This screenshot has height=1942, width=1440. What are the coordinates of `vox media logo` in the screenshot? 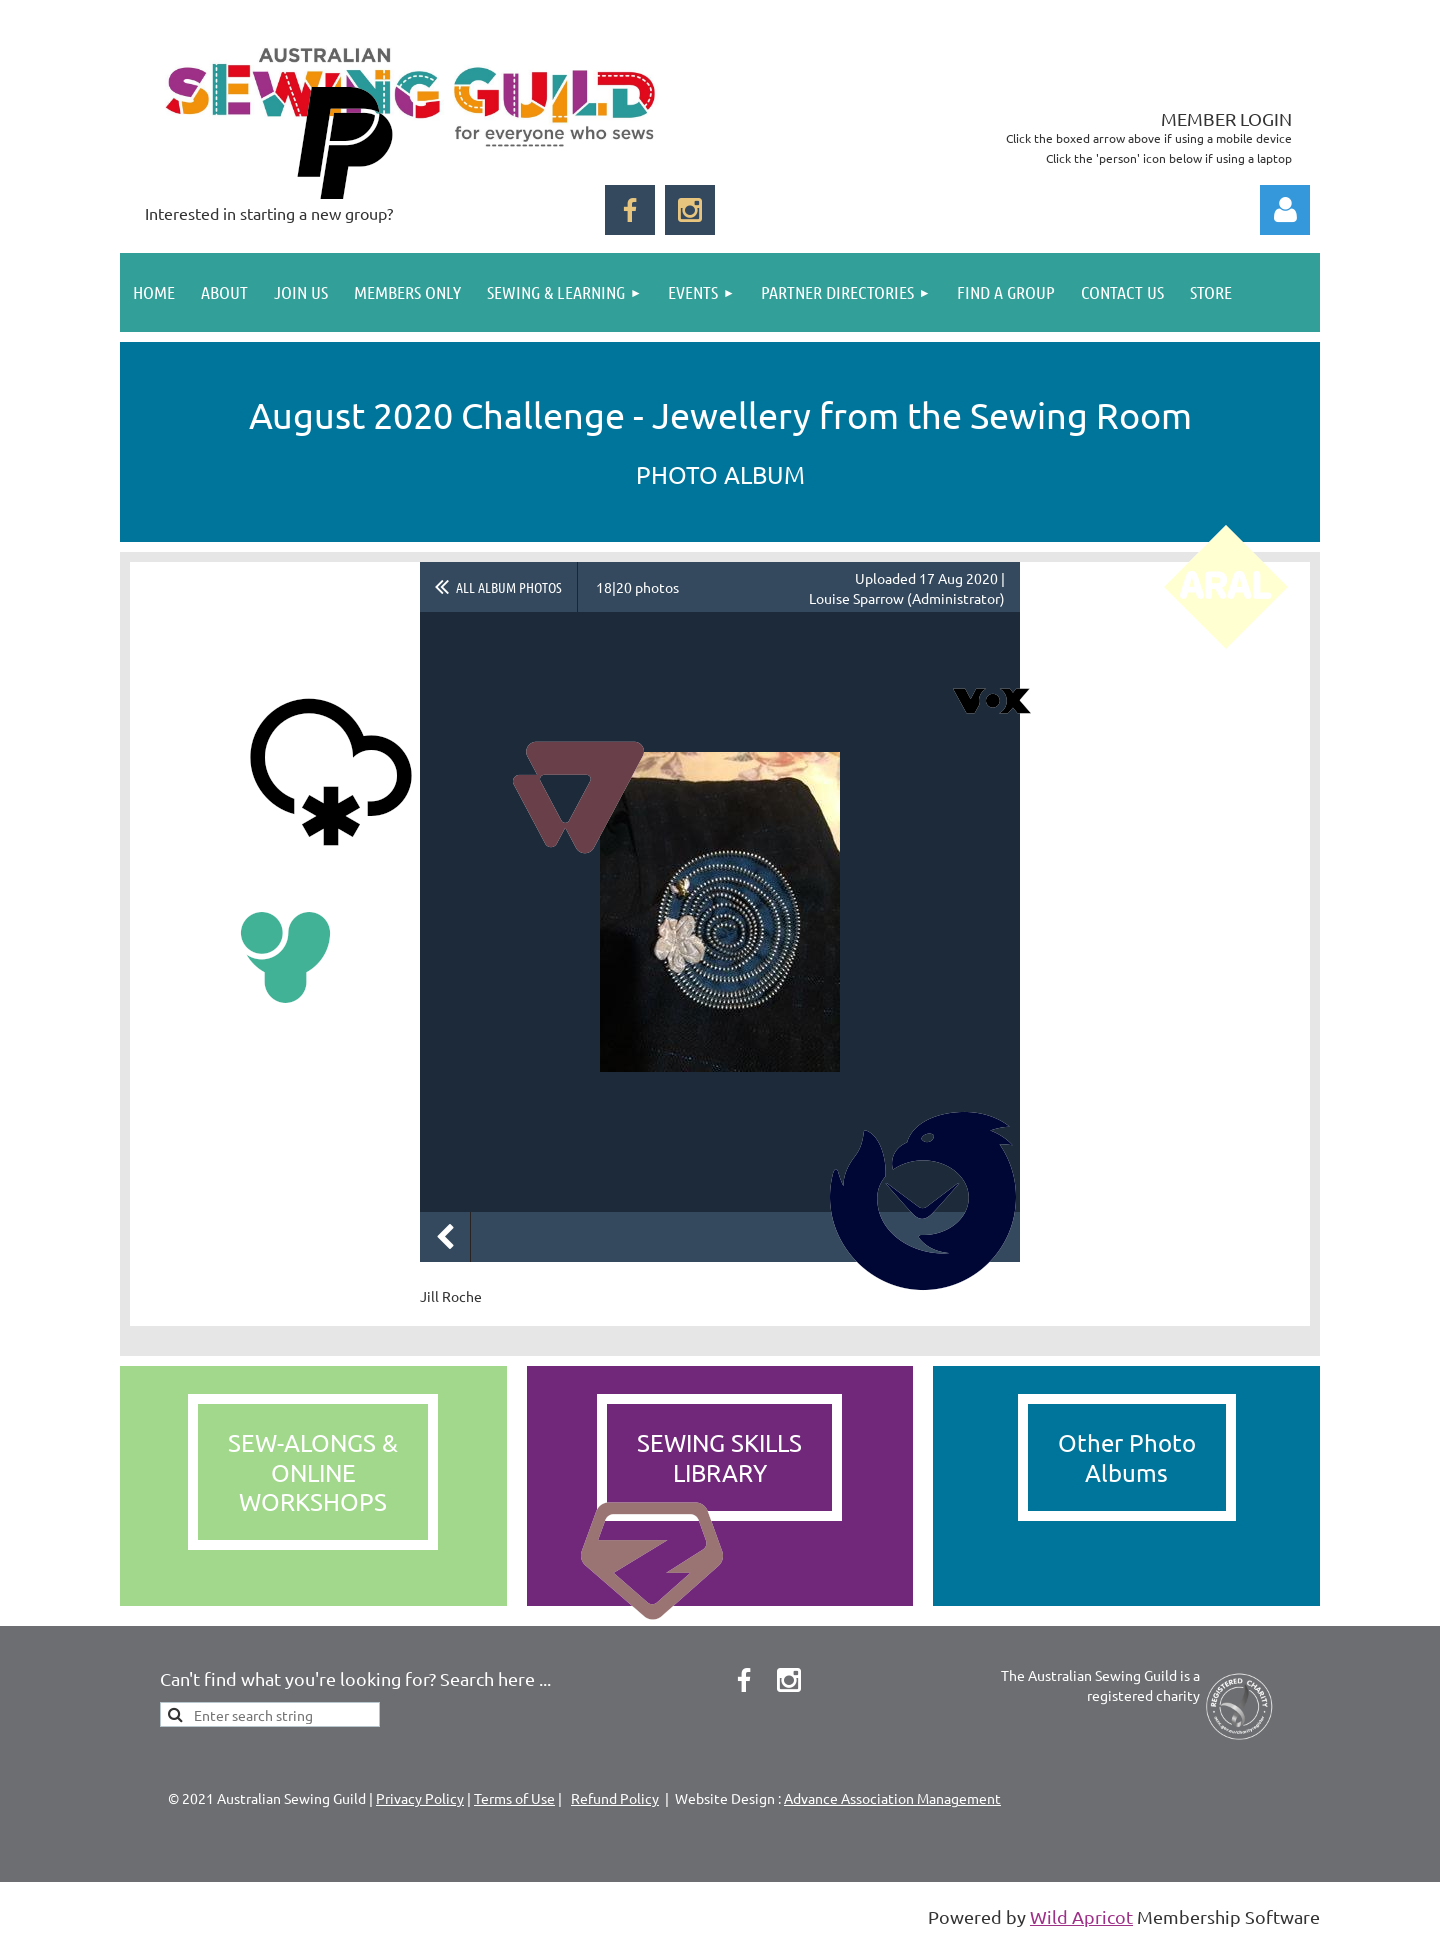 It's located at (992, 701).